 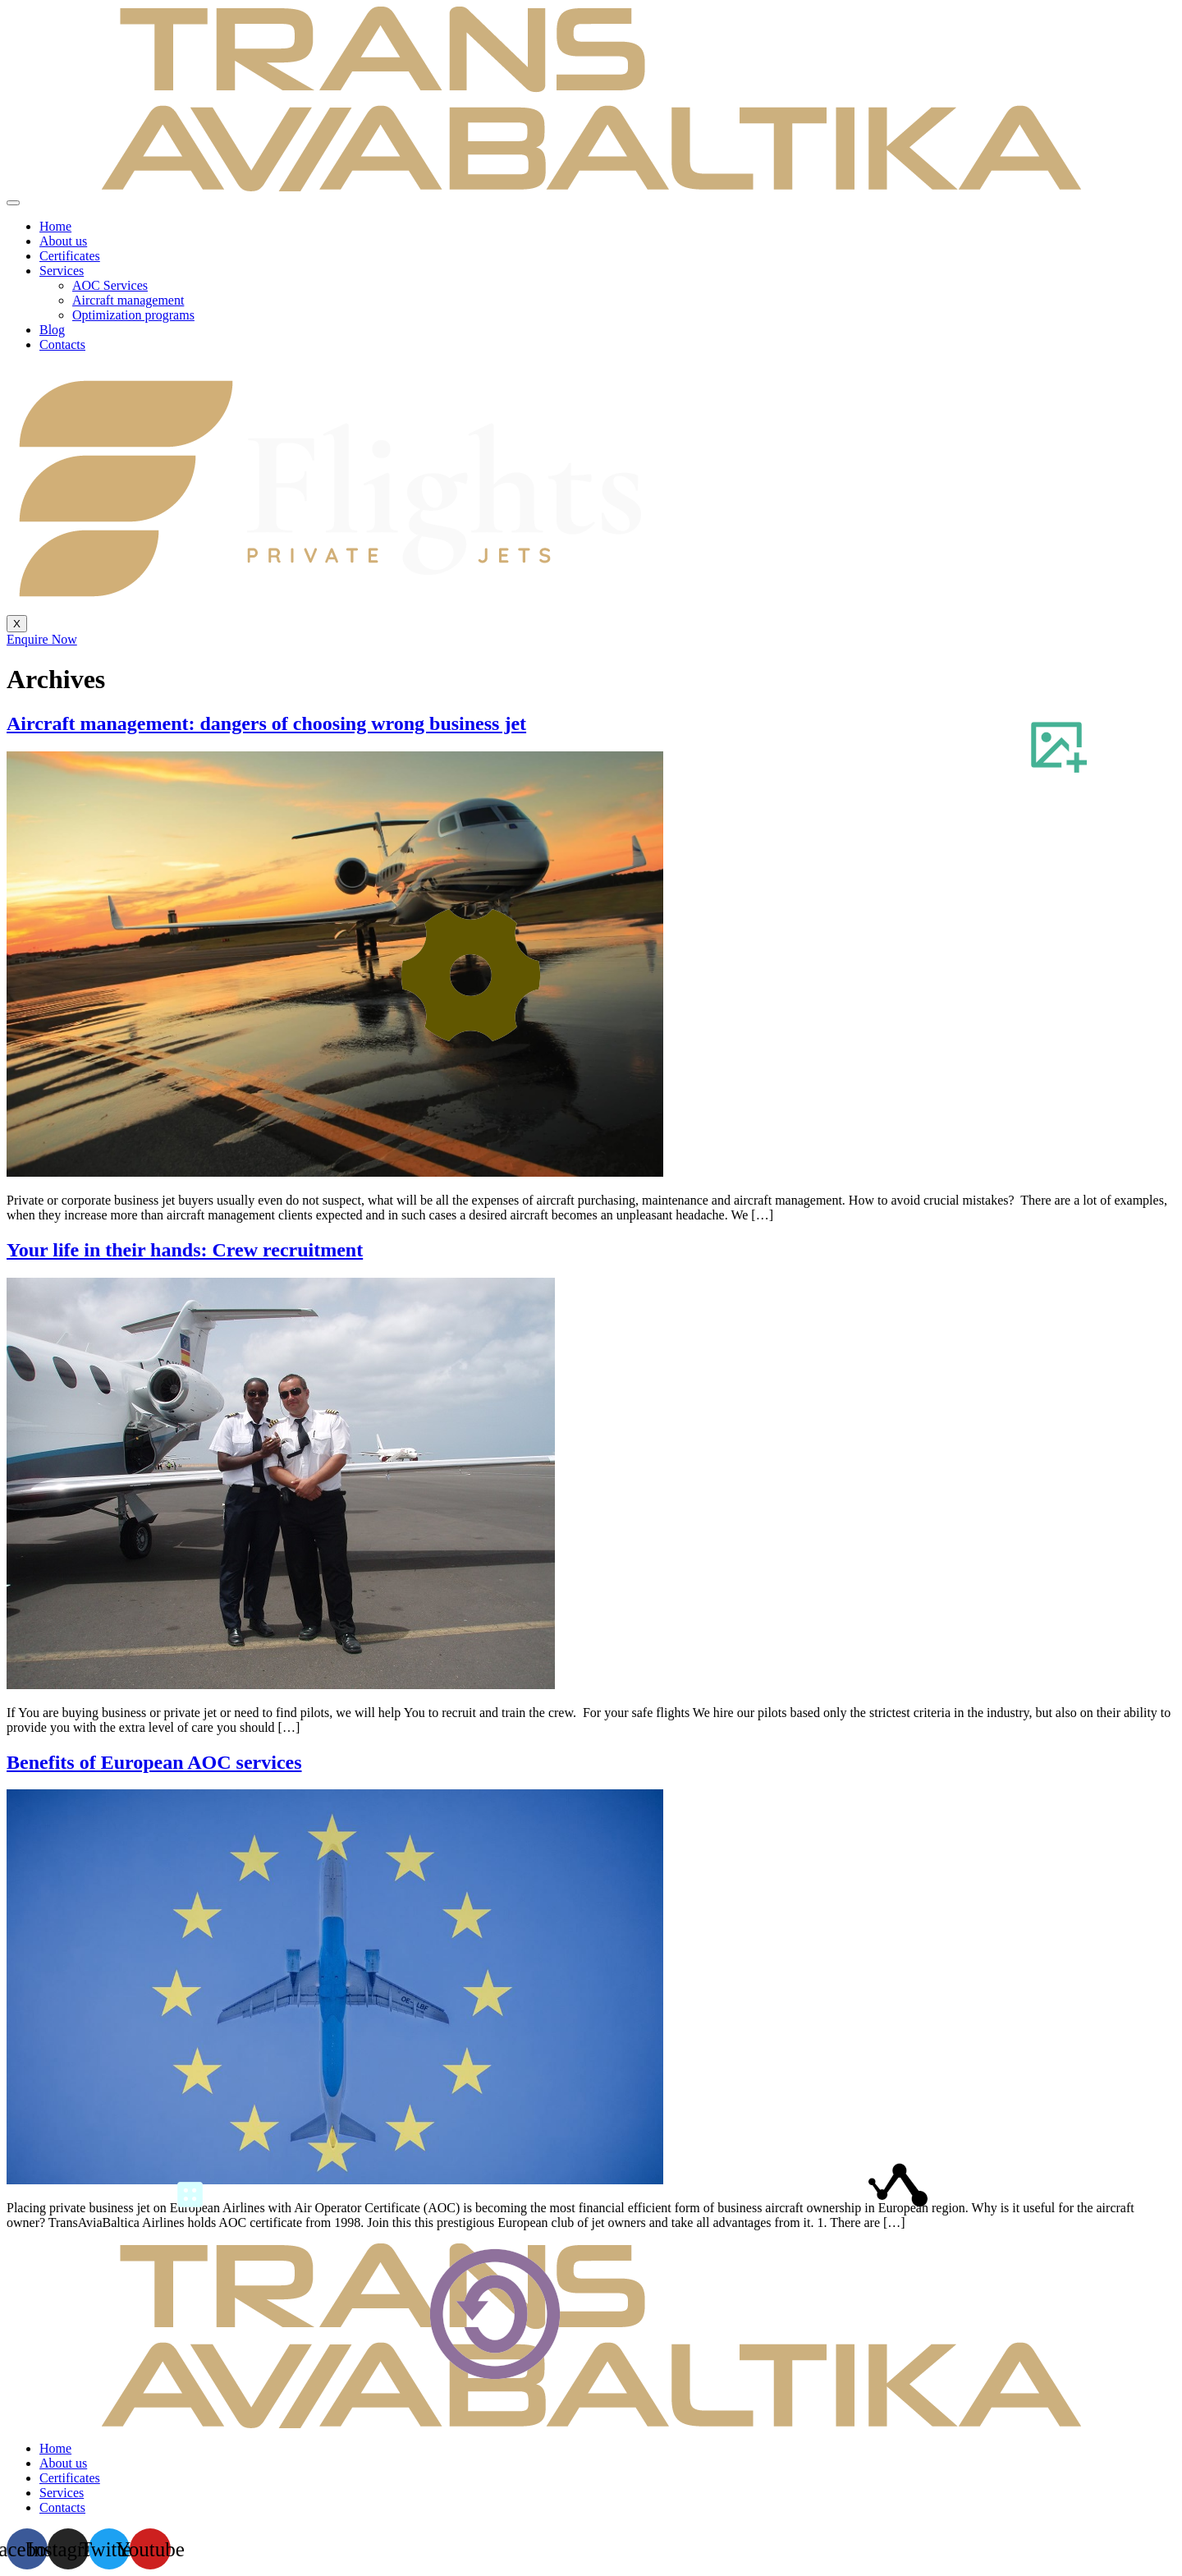 What do you see at coordinates (470, 975) in the screenshot?
I see `open settings menu` at bounding box center [470, 975].